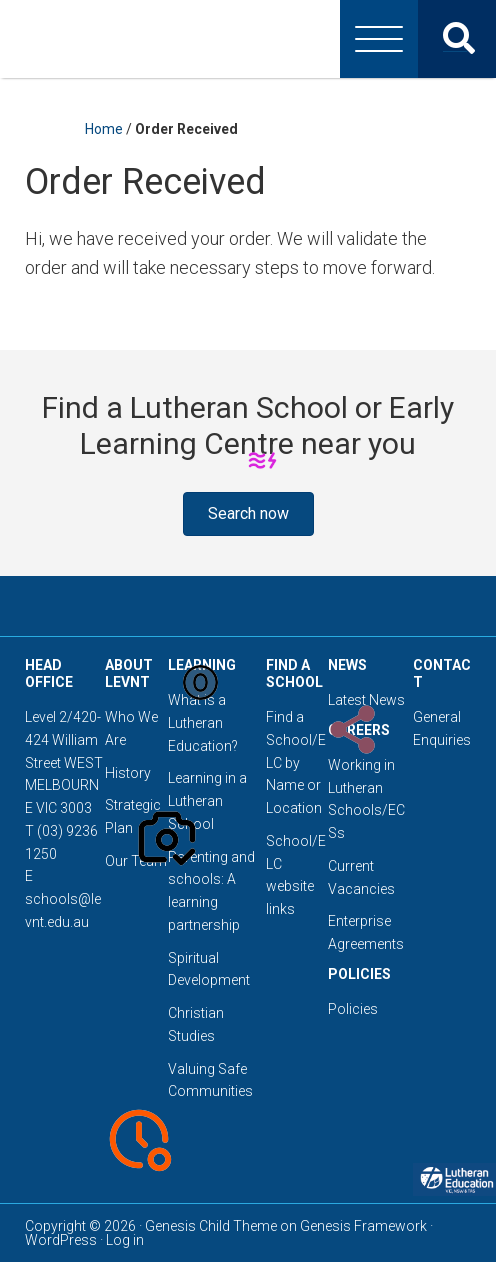  Describe the element at coordinates (139, 1139) in the screenshot. I see `start recording time or duration` at that location.